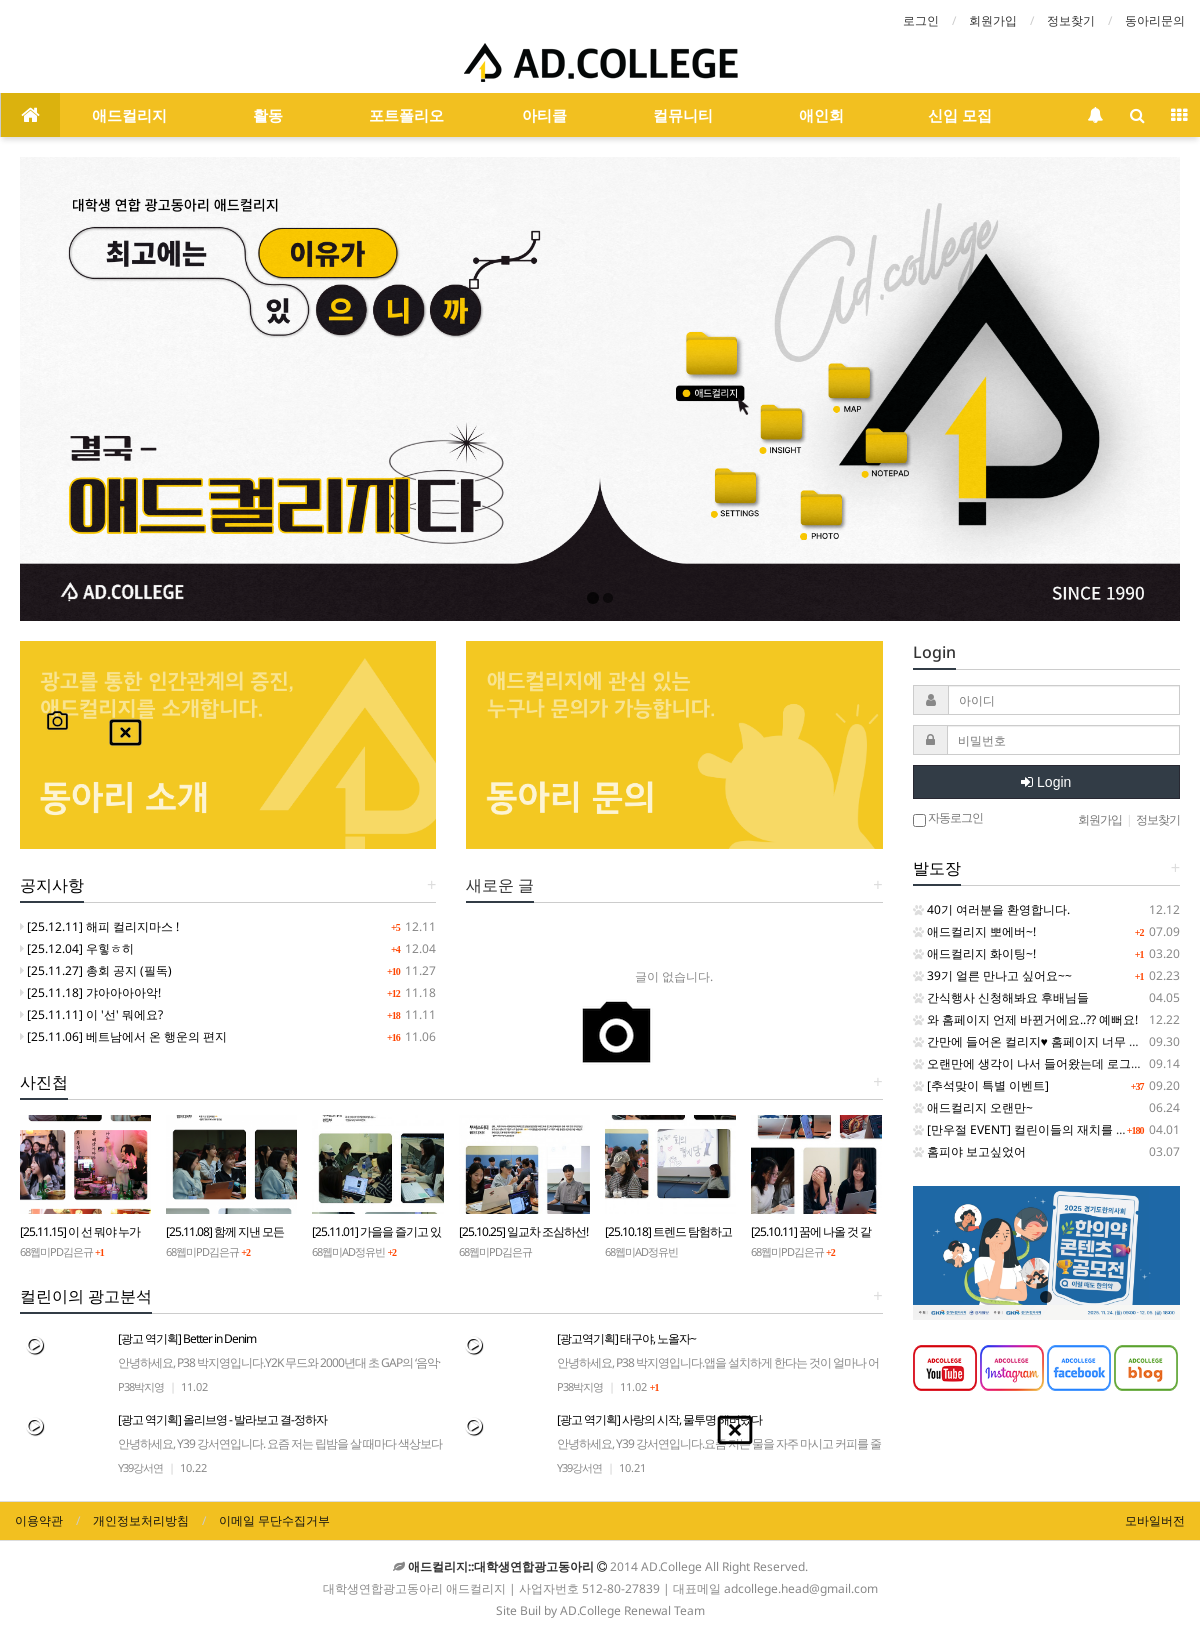  What do you see at coordinates (57, 721) in the screenshot?
I see `take a photo` at bounding box center [57, 721].